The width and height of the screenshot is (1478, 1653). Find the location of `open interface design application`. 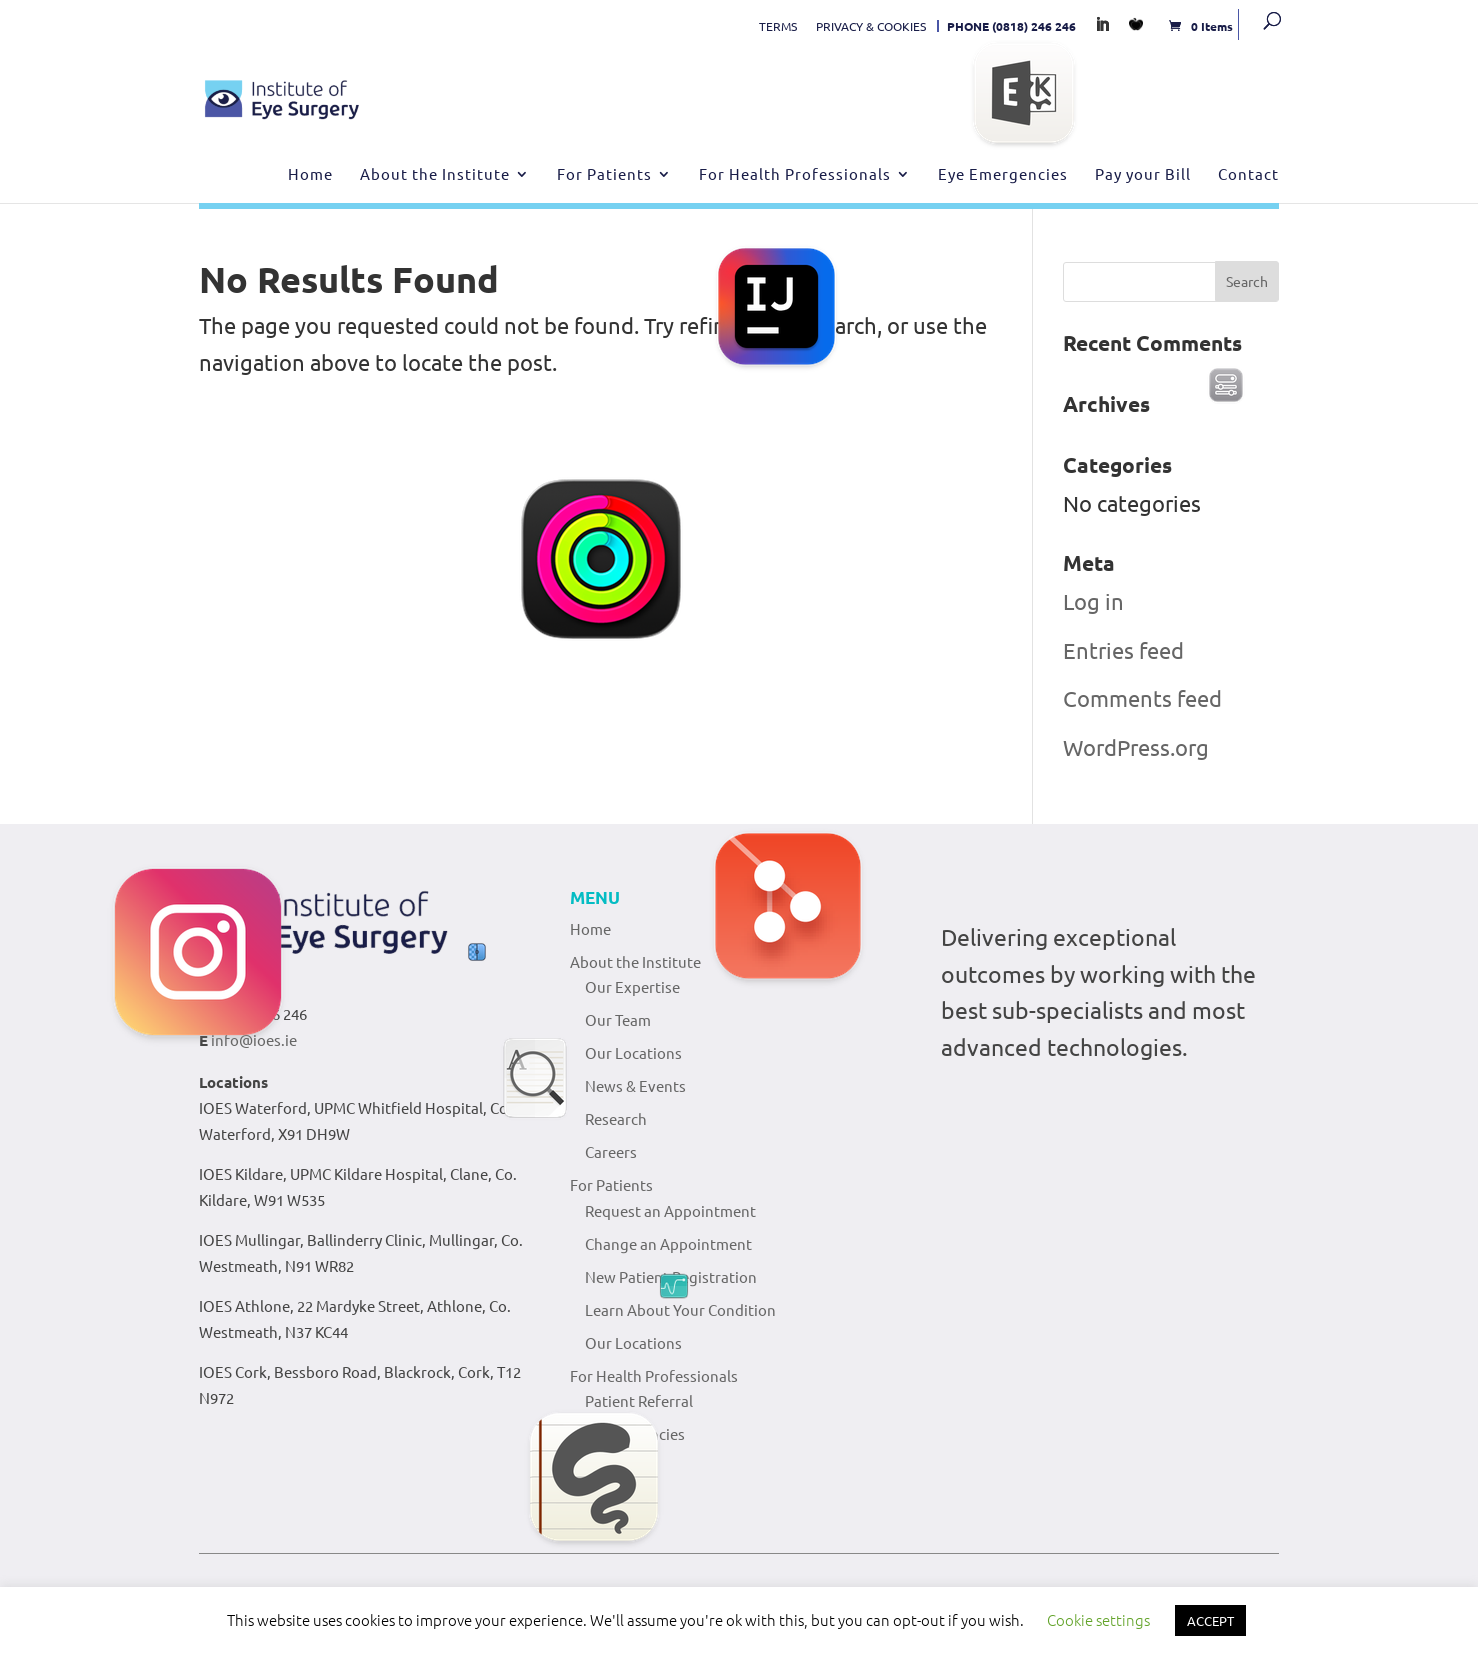

open interface design application is located at coordinates (1226, 385).